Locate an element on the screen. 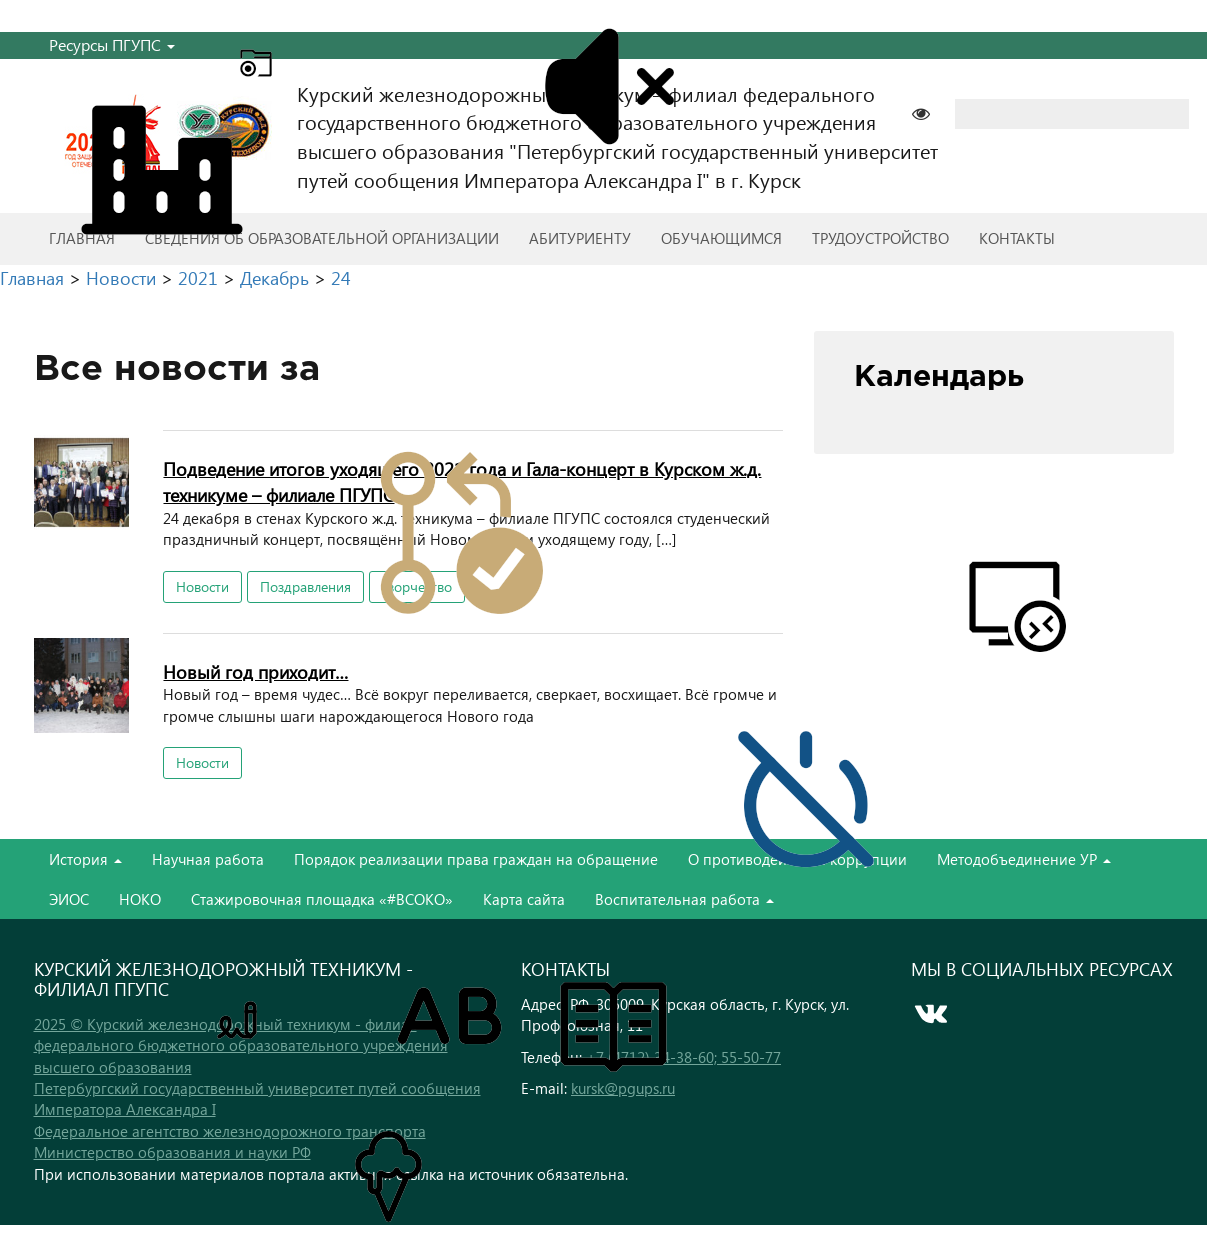 The height and width of the screenshot is (1247, 1207). navigate to the root directory is located at coordinates (256, 63).